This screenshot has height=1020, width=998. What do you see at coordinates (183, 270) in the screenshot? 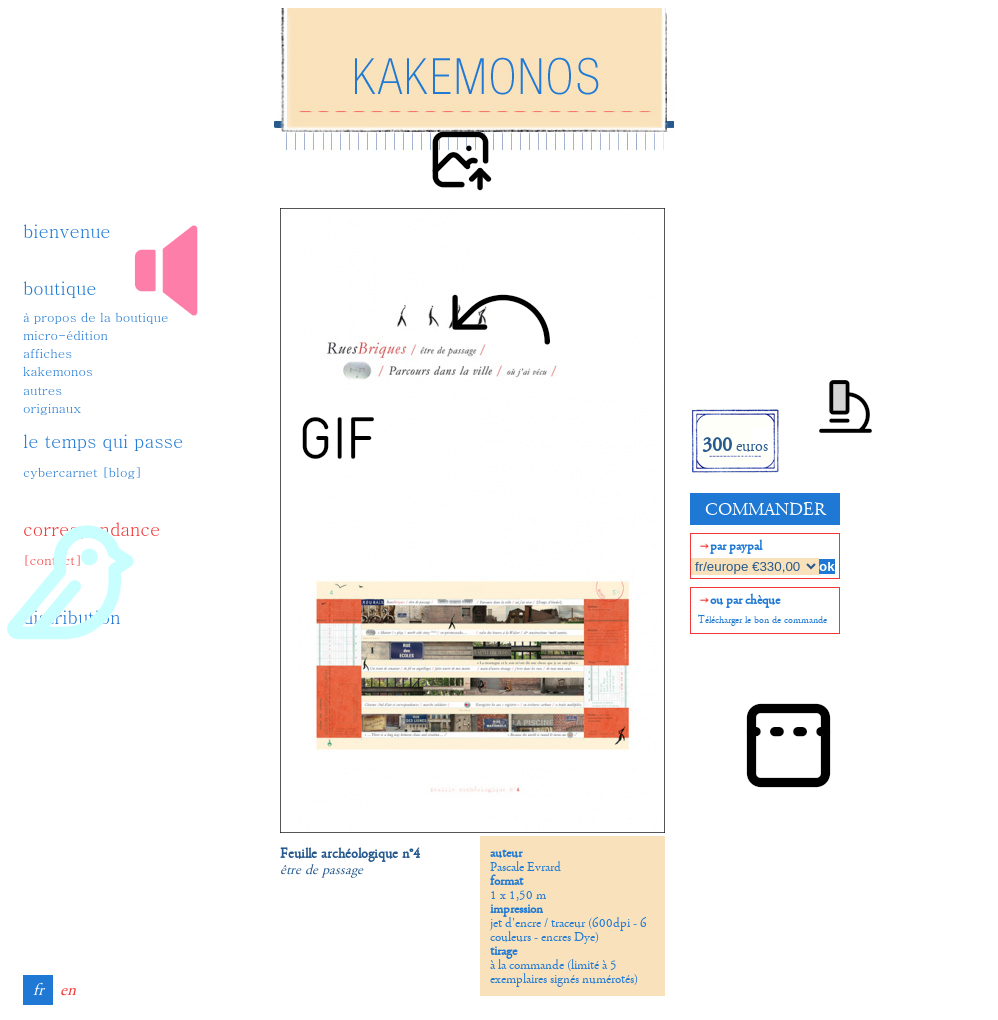
I see `speaker with no volume output` at bounding box center [183, 270].